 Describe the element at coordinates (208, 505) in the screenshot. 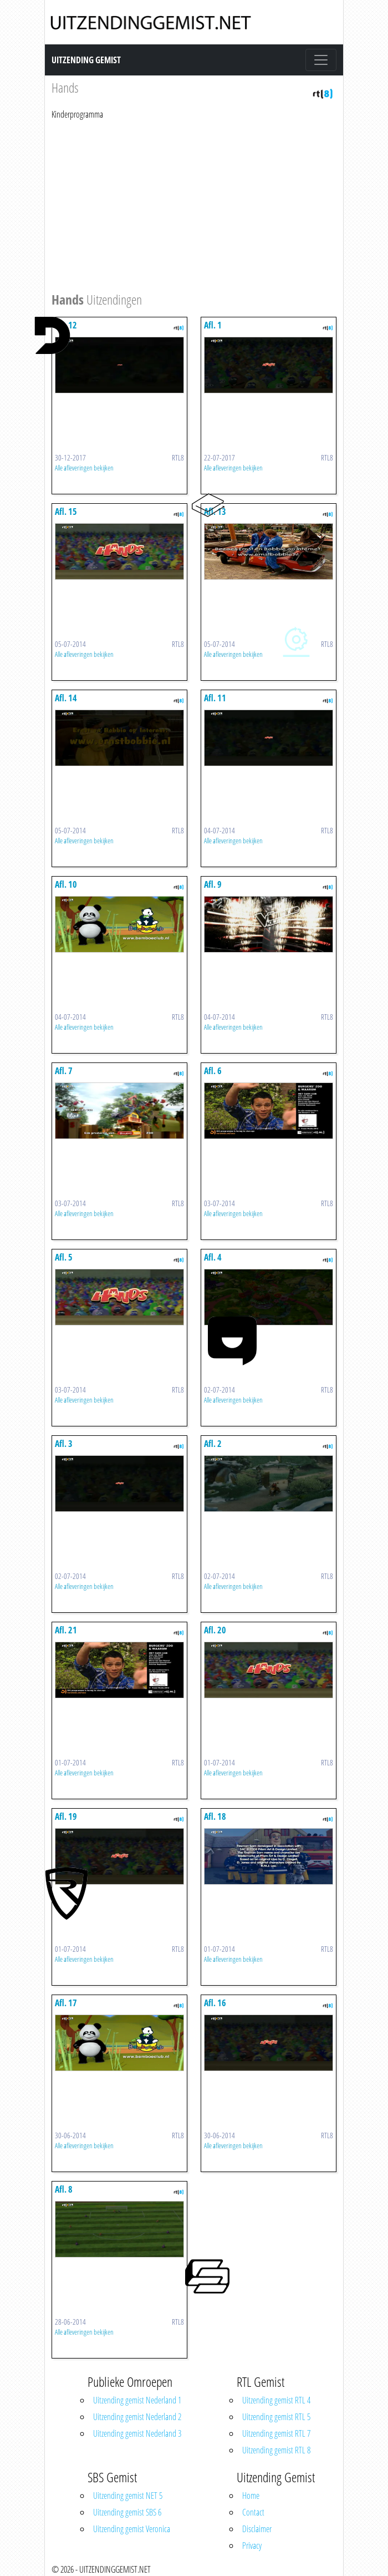

I see `LBRY decentralized content platform logo` at that location.